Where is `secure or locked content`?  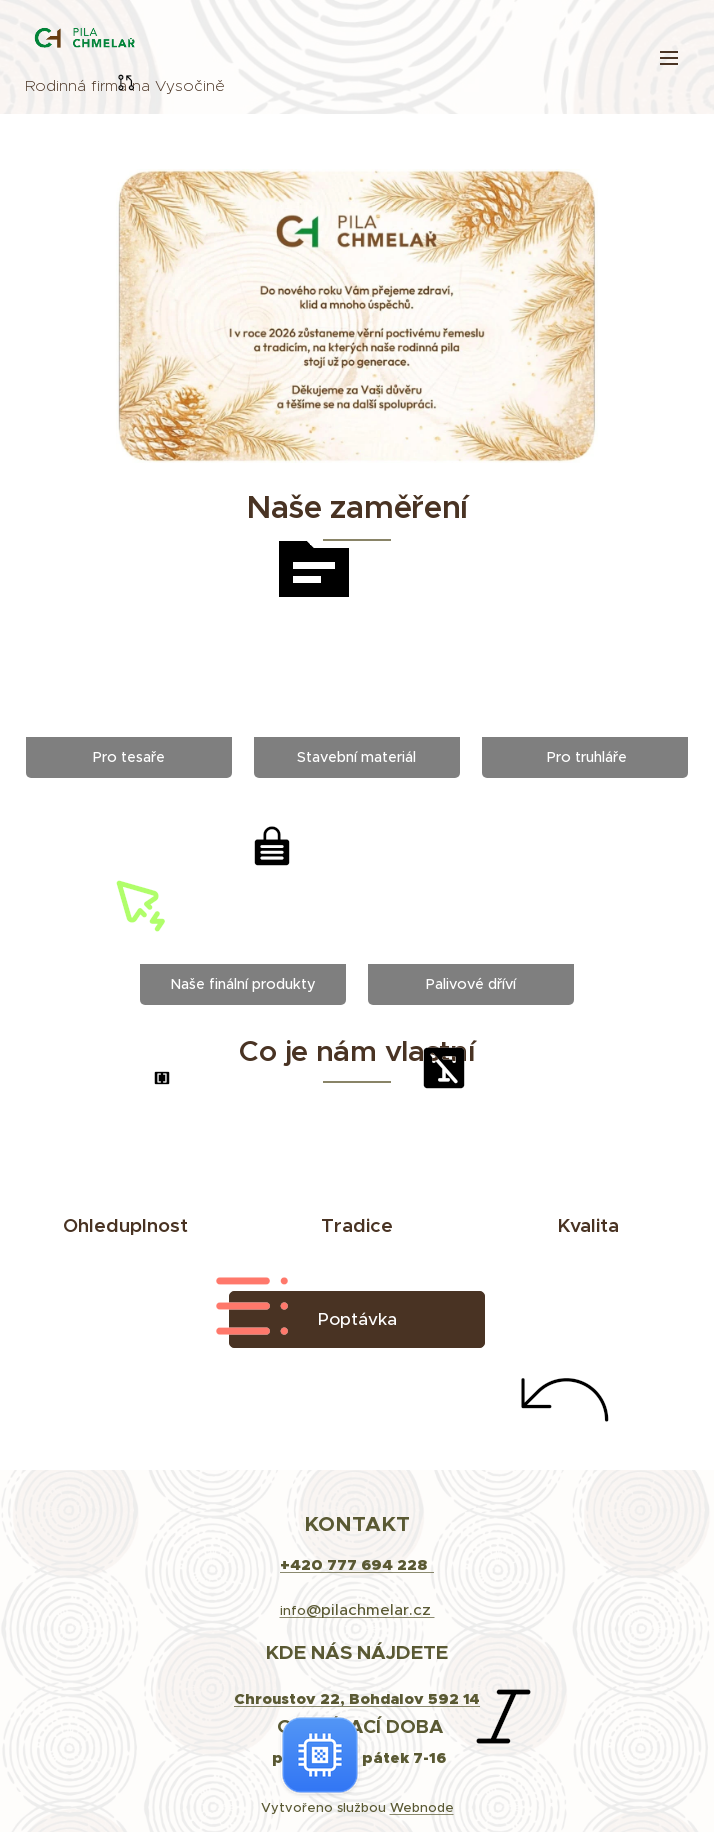 secure or locked content is located at coordinates (272, 848).